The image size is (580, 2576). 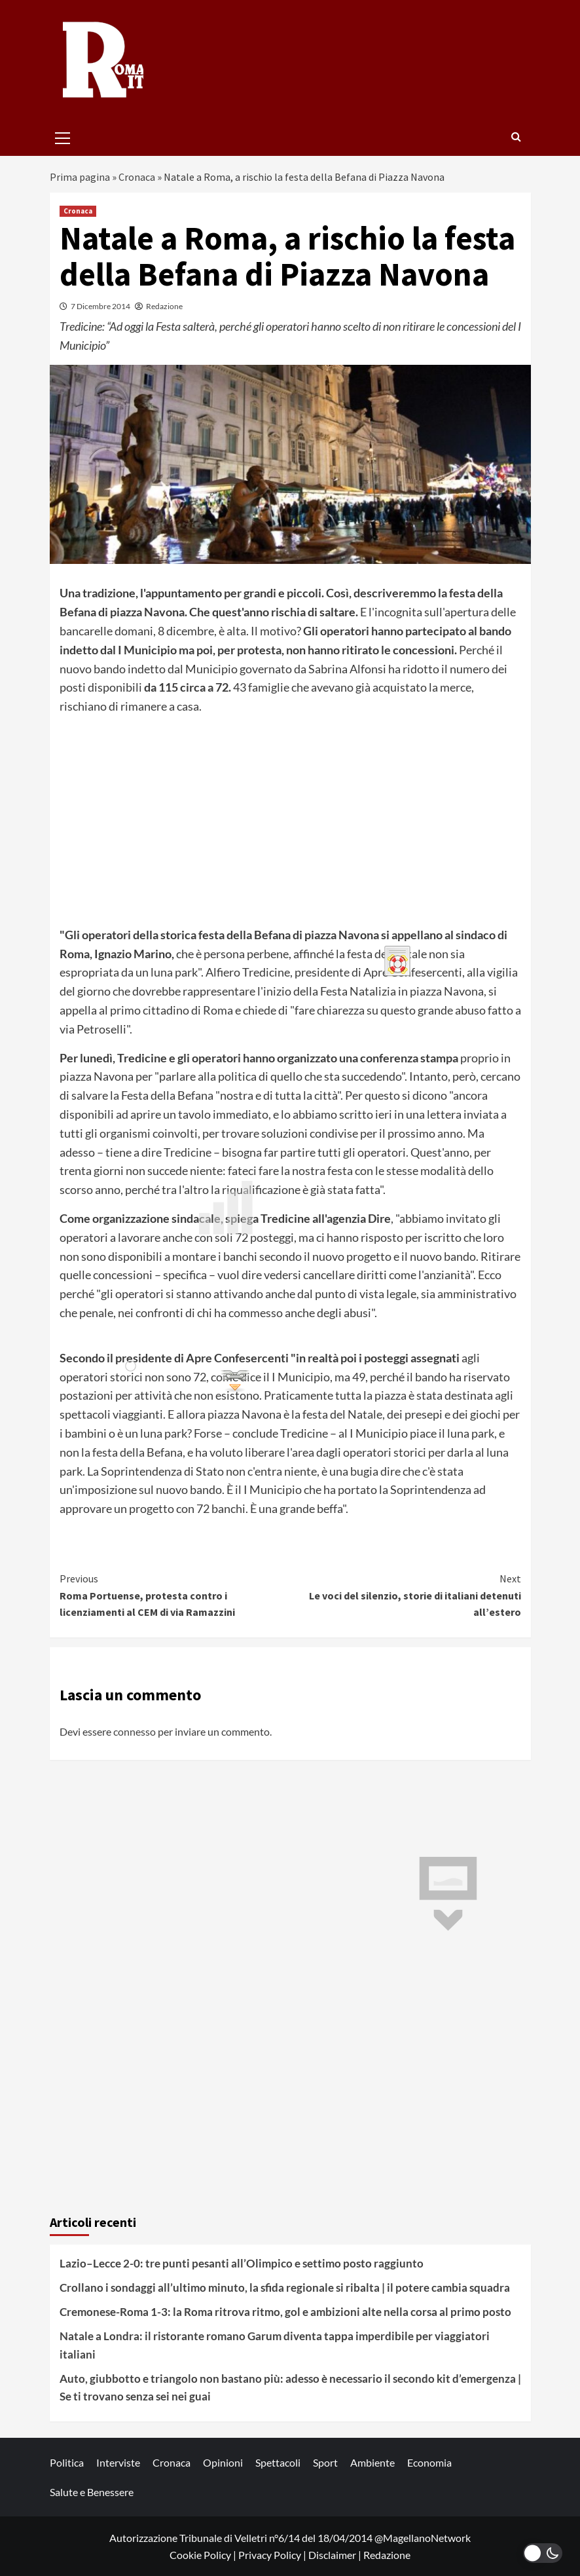 What do you see at coordinates (130, 1366) in the screenshot?
I see `unselected radio button option` at bounding box center [130, 1366].